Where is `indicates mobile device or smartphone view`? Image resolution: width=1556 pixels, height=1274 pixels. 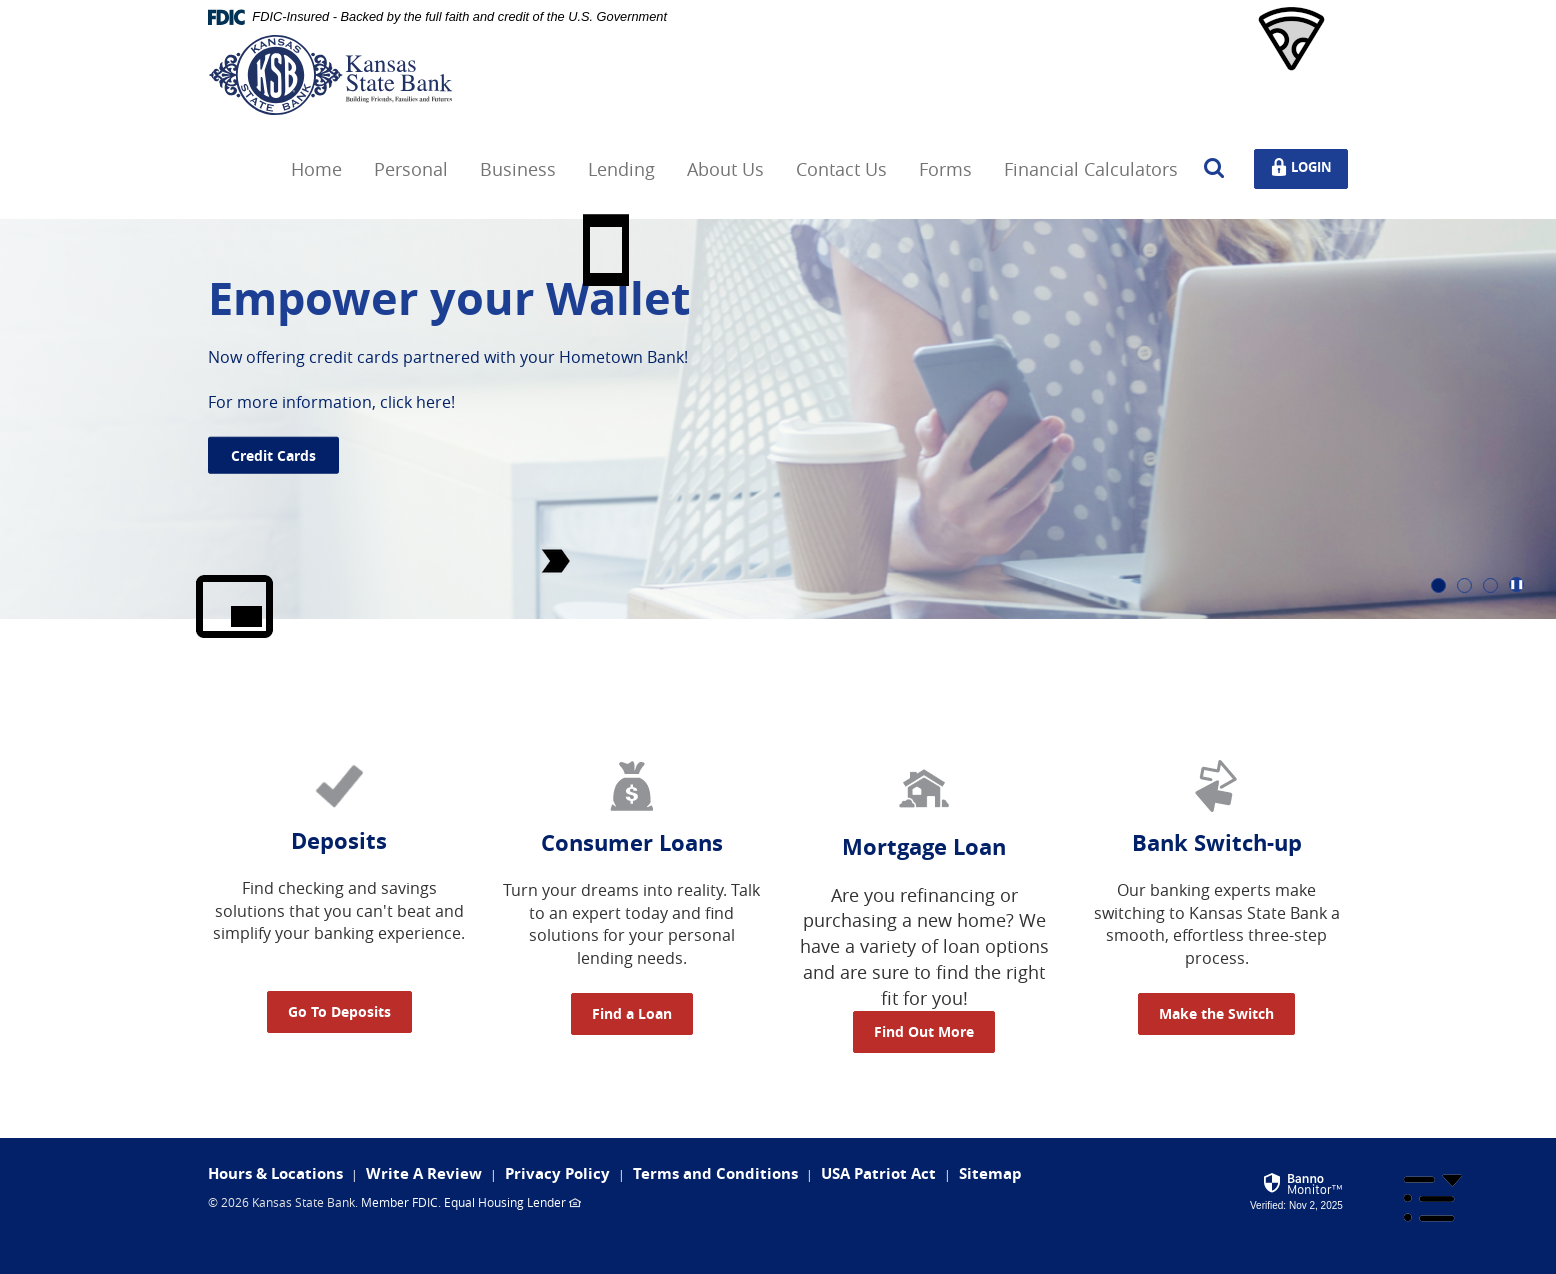 indicates mobile device or smartphone view is located at coordinates (606, 250).